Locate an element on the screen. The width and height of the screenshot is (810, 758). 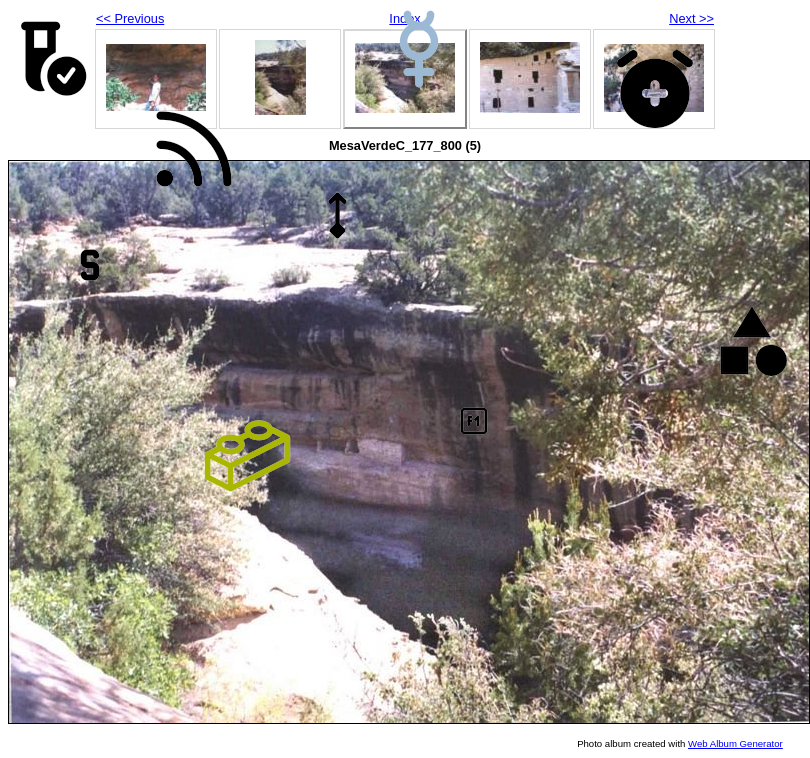
select hermaphrodite/intersex gender identity is located at coordinates (419, 49).